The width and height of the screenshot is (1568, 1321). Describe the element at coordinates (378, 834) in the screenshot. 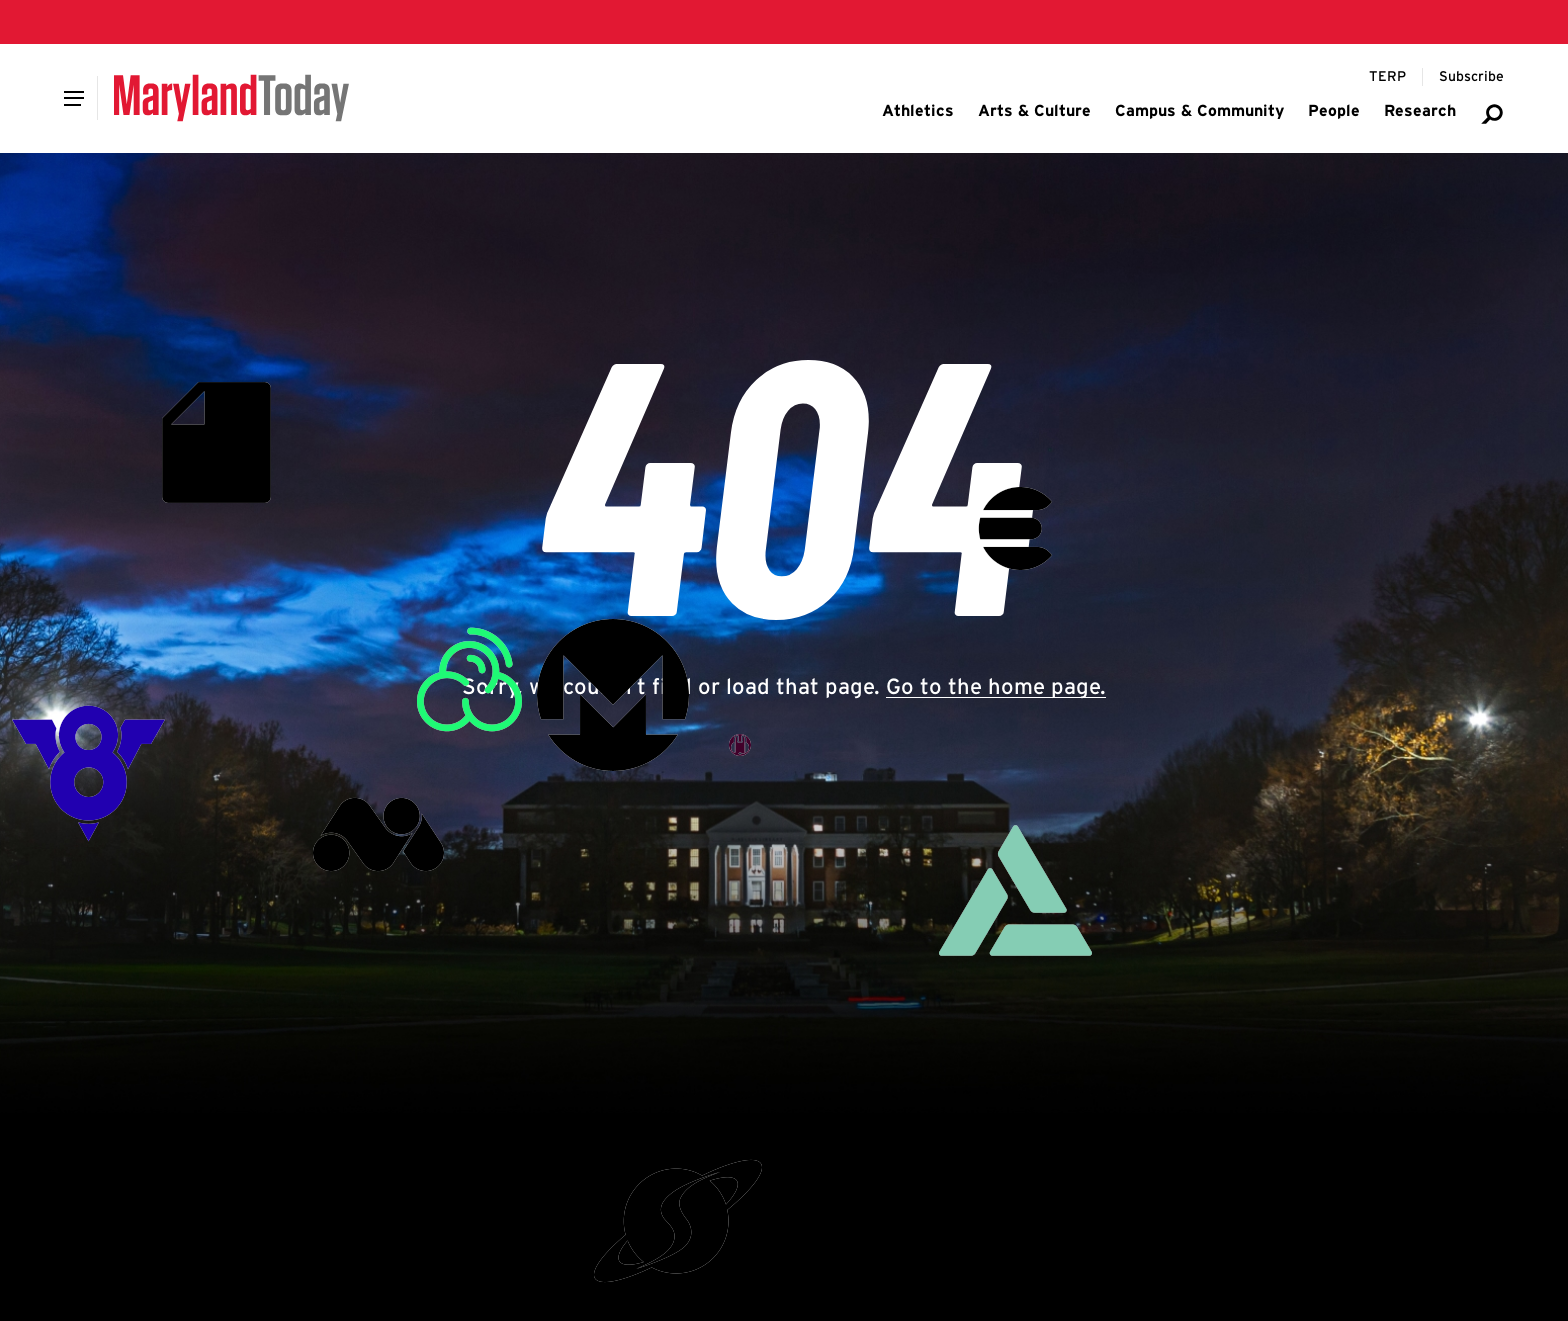

I see `open matomo analytics dashboard` at that location.